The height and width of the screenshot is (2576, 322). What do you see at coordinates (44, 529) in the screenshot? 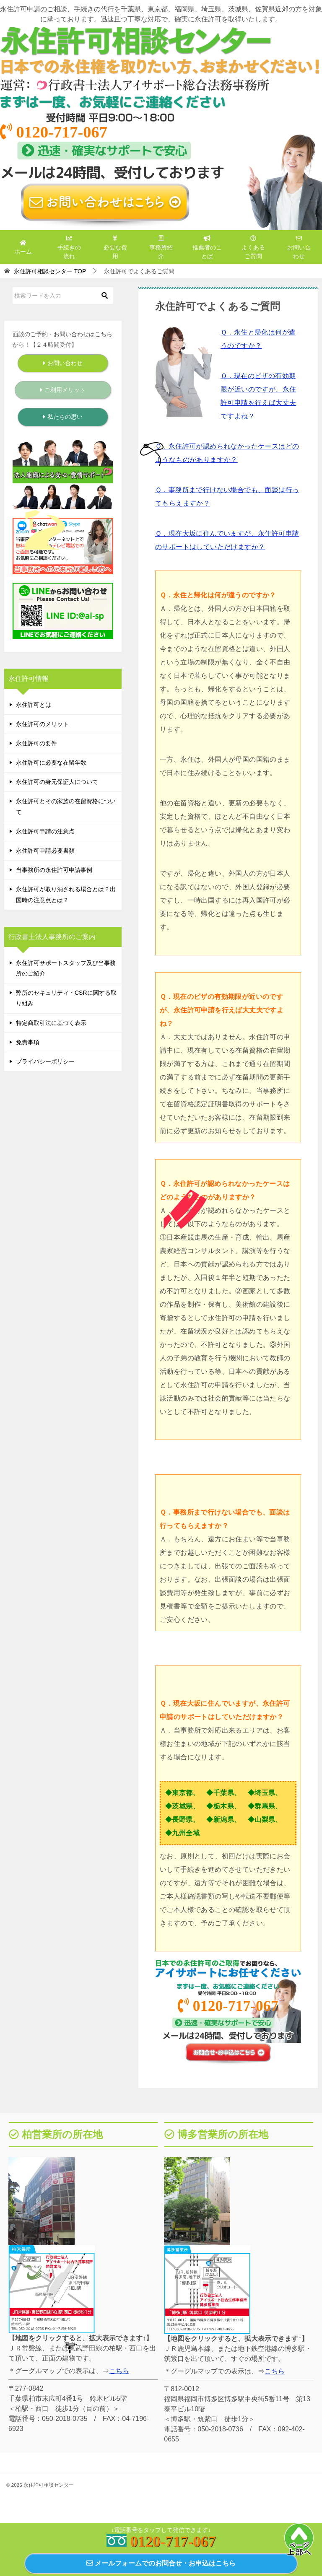
I see `view hiking or walking trail routes` at bounding box center [44, 529].